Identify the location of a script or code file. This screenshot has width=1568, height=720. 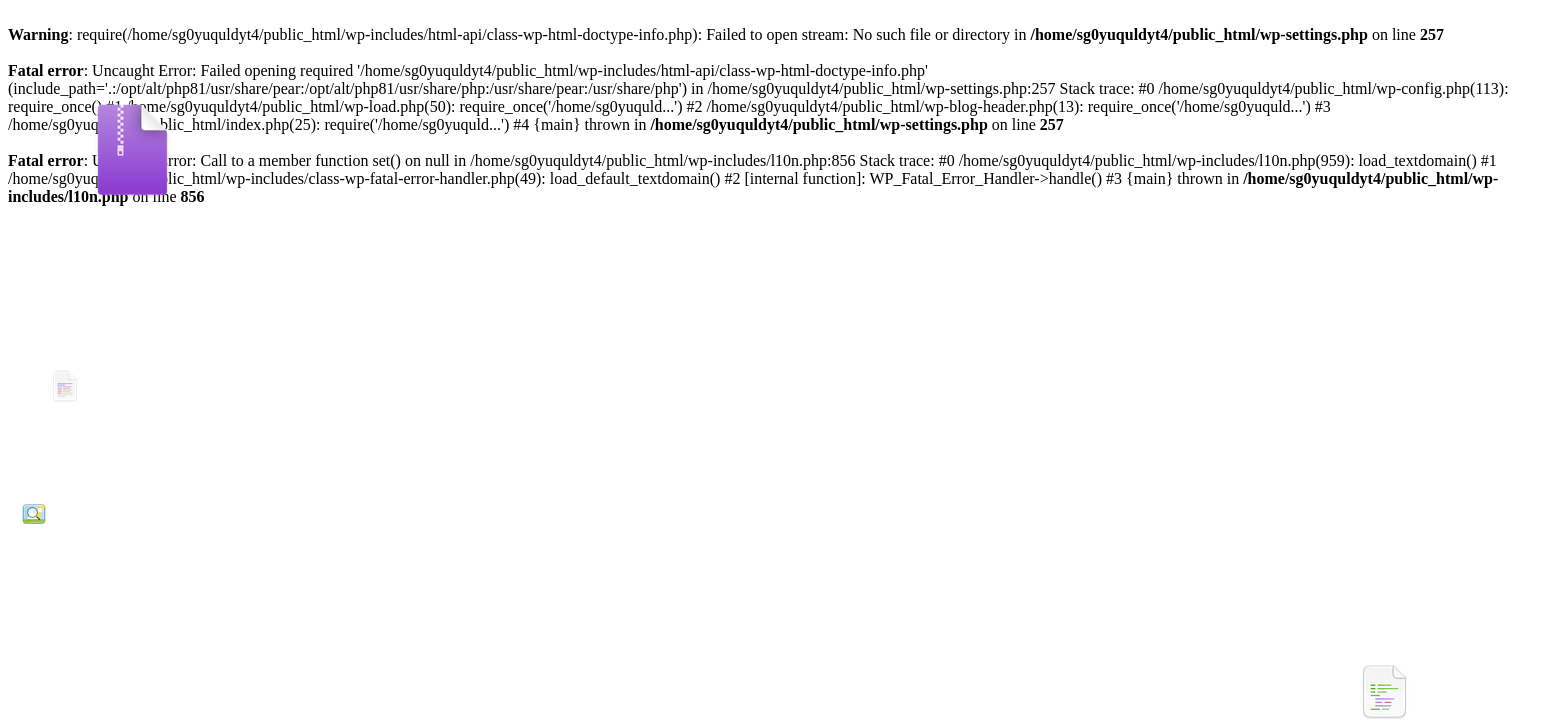
(65, 386).